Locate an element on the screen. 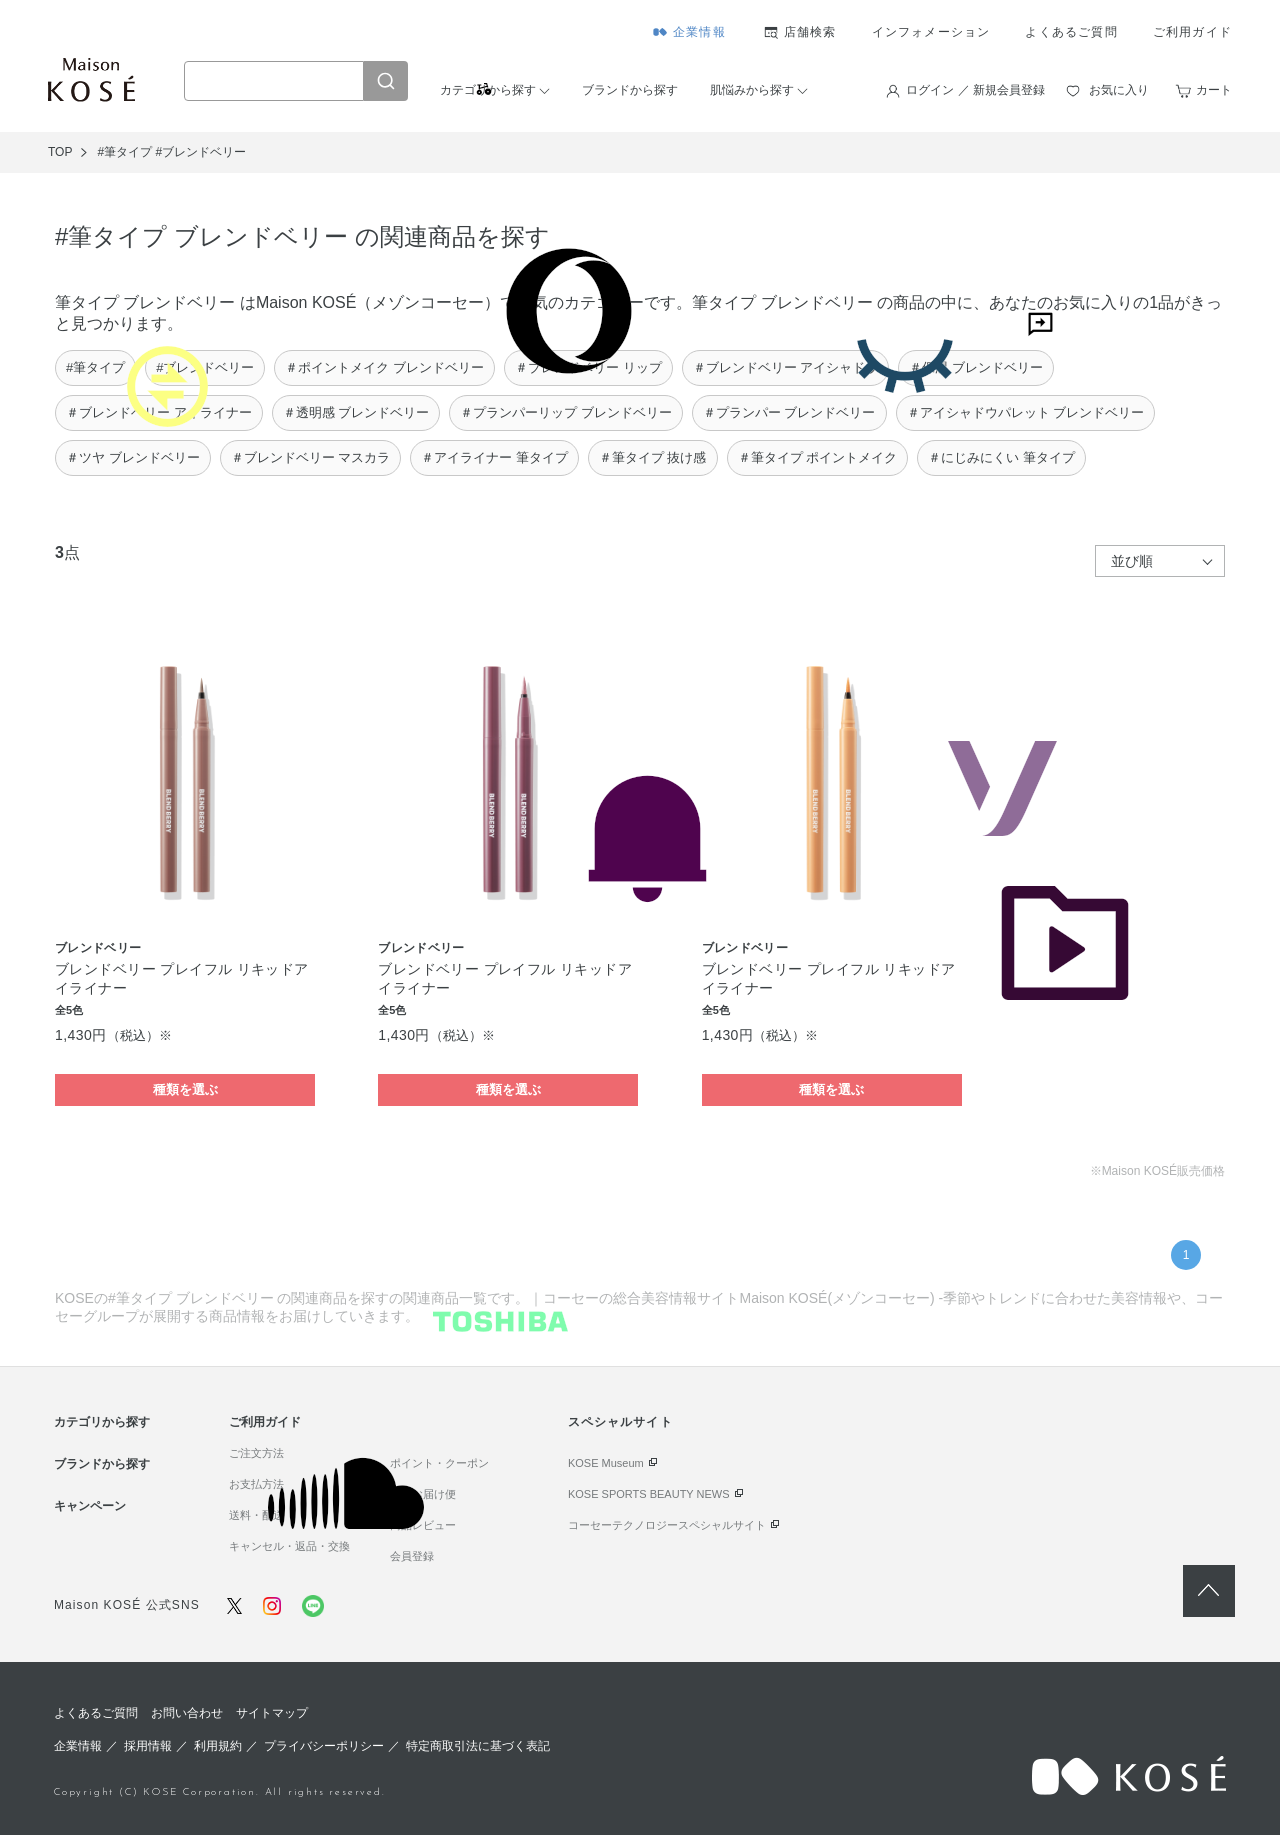  open opera browser is located at coordinates (569, 311).